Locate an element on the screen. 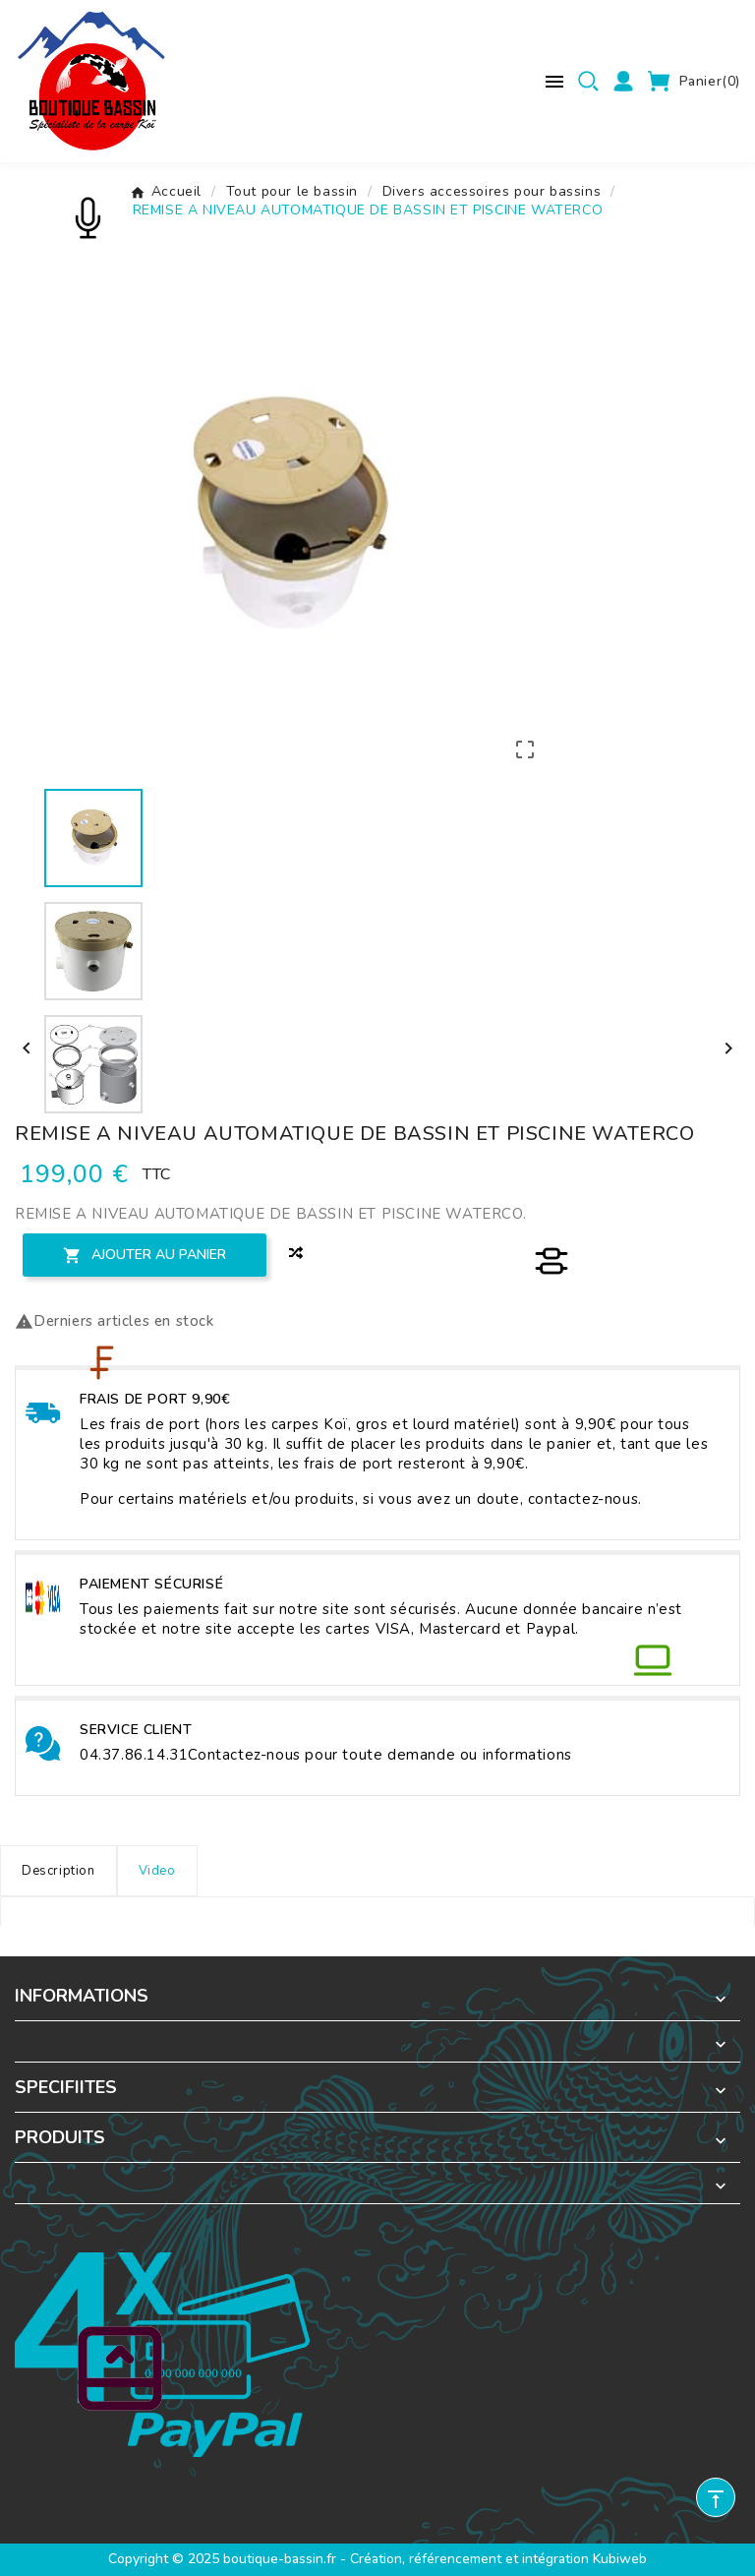 The image size is (755, 2576). distribute objects evenly with vertical center alignment is located at coordinates (552, 1261).